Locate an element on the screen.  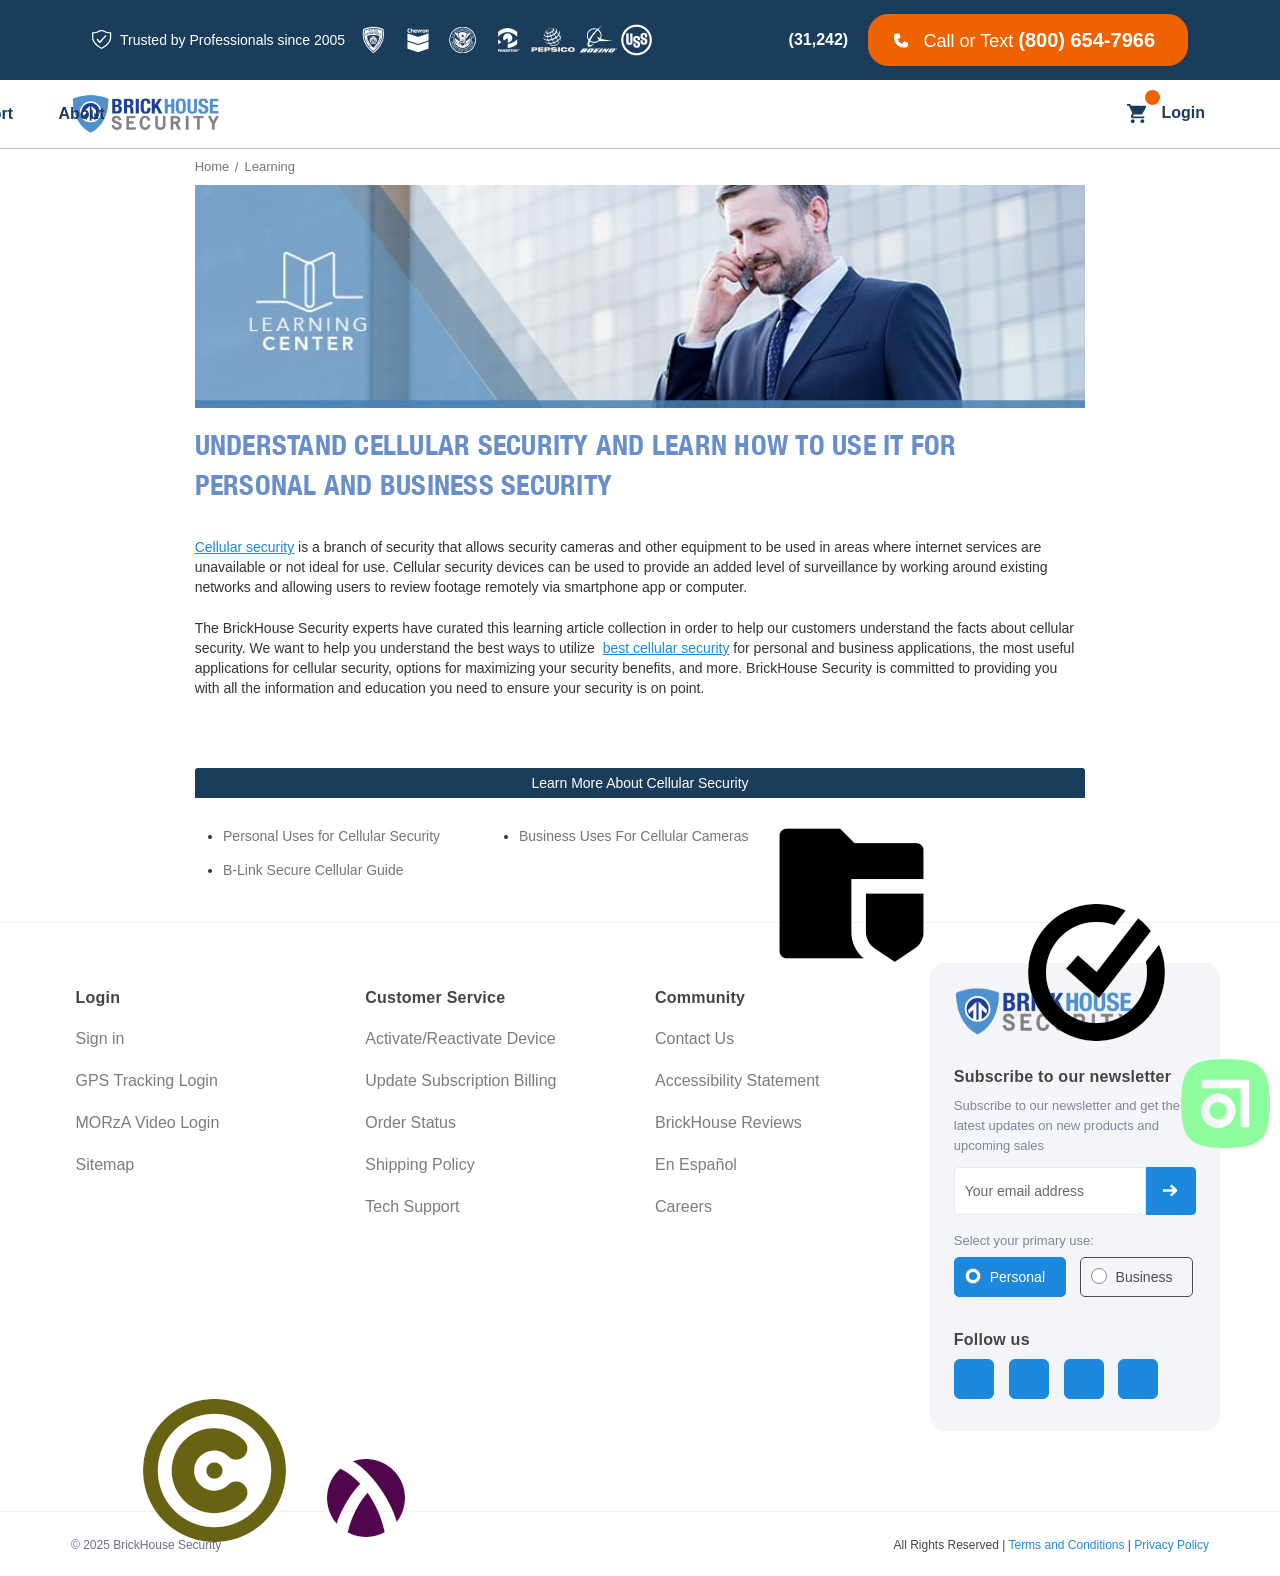
racket programming language logo is located at coordinates (366, 1498).